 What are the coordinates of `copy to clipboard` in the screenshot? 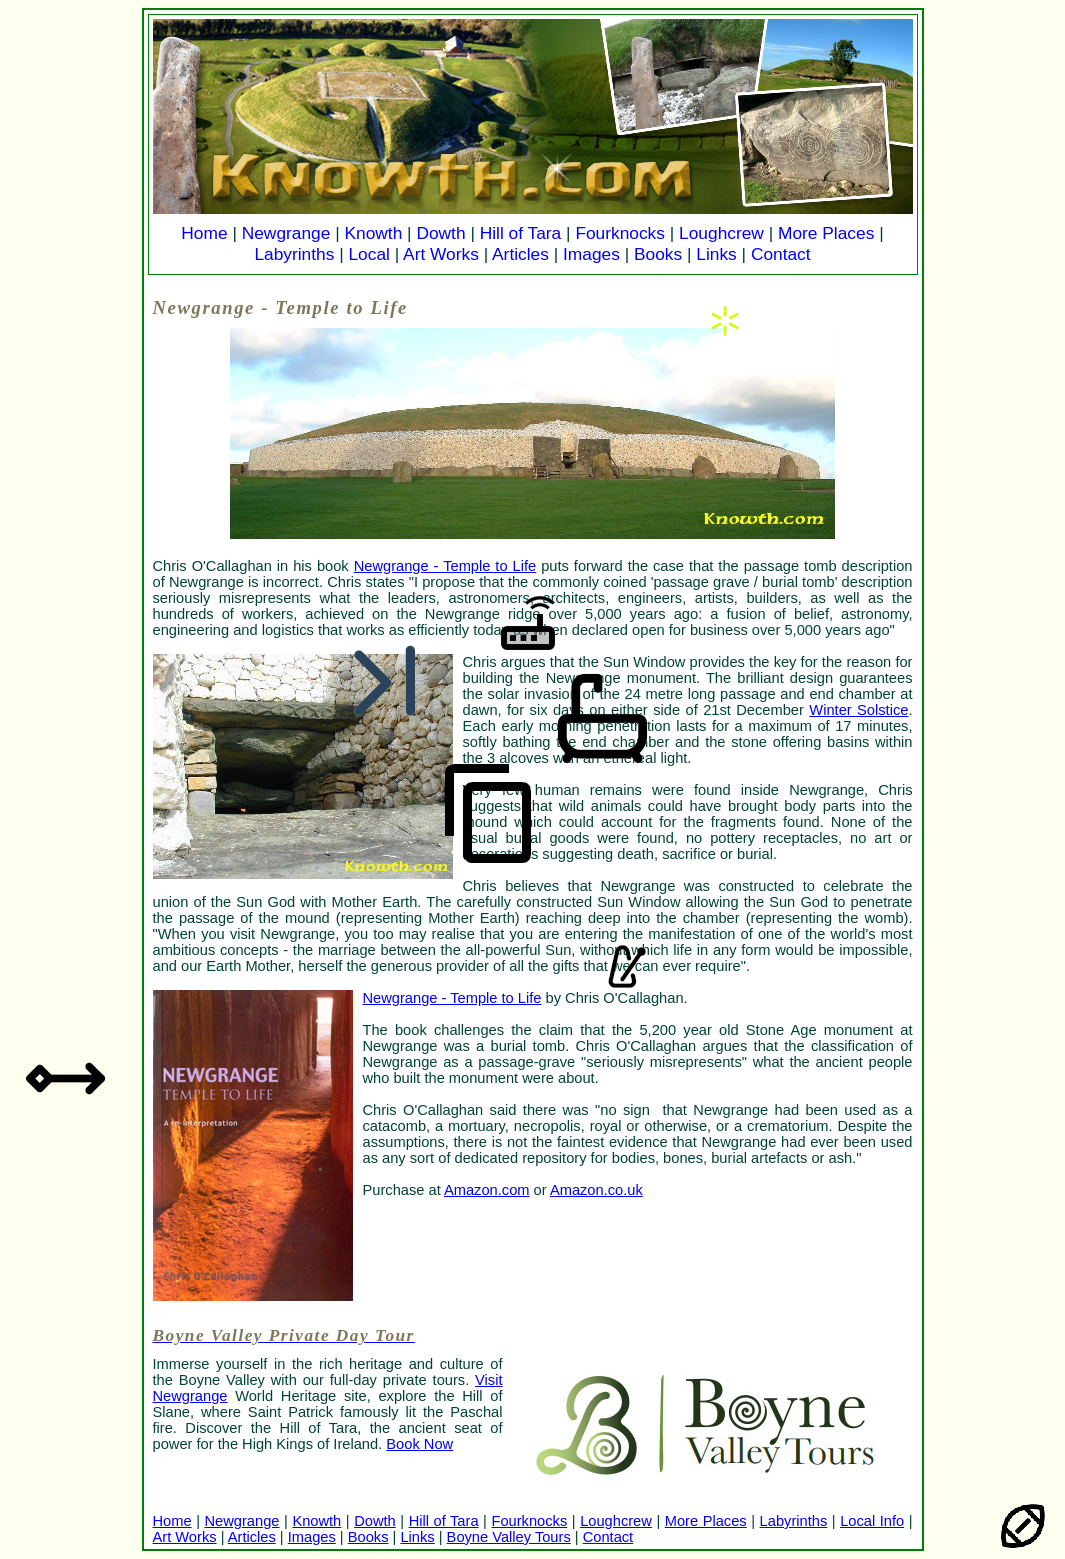 It's located at (490, 813).